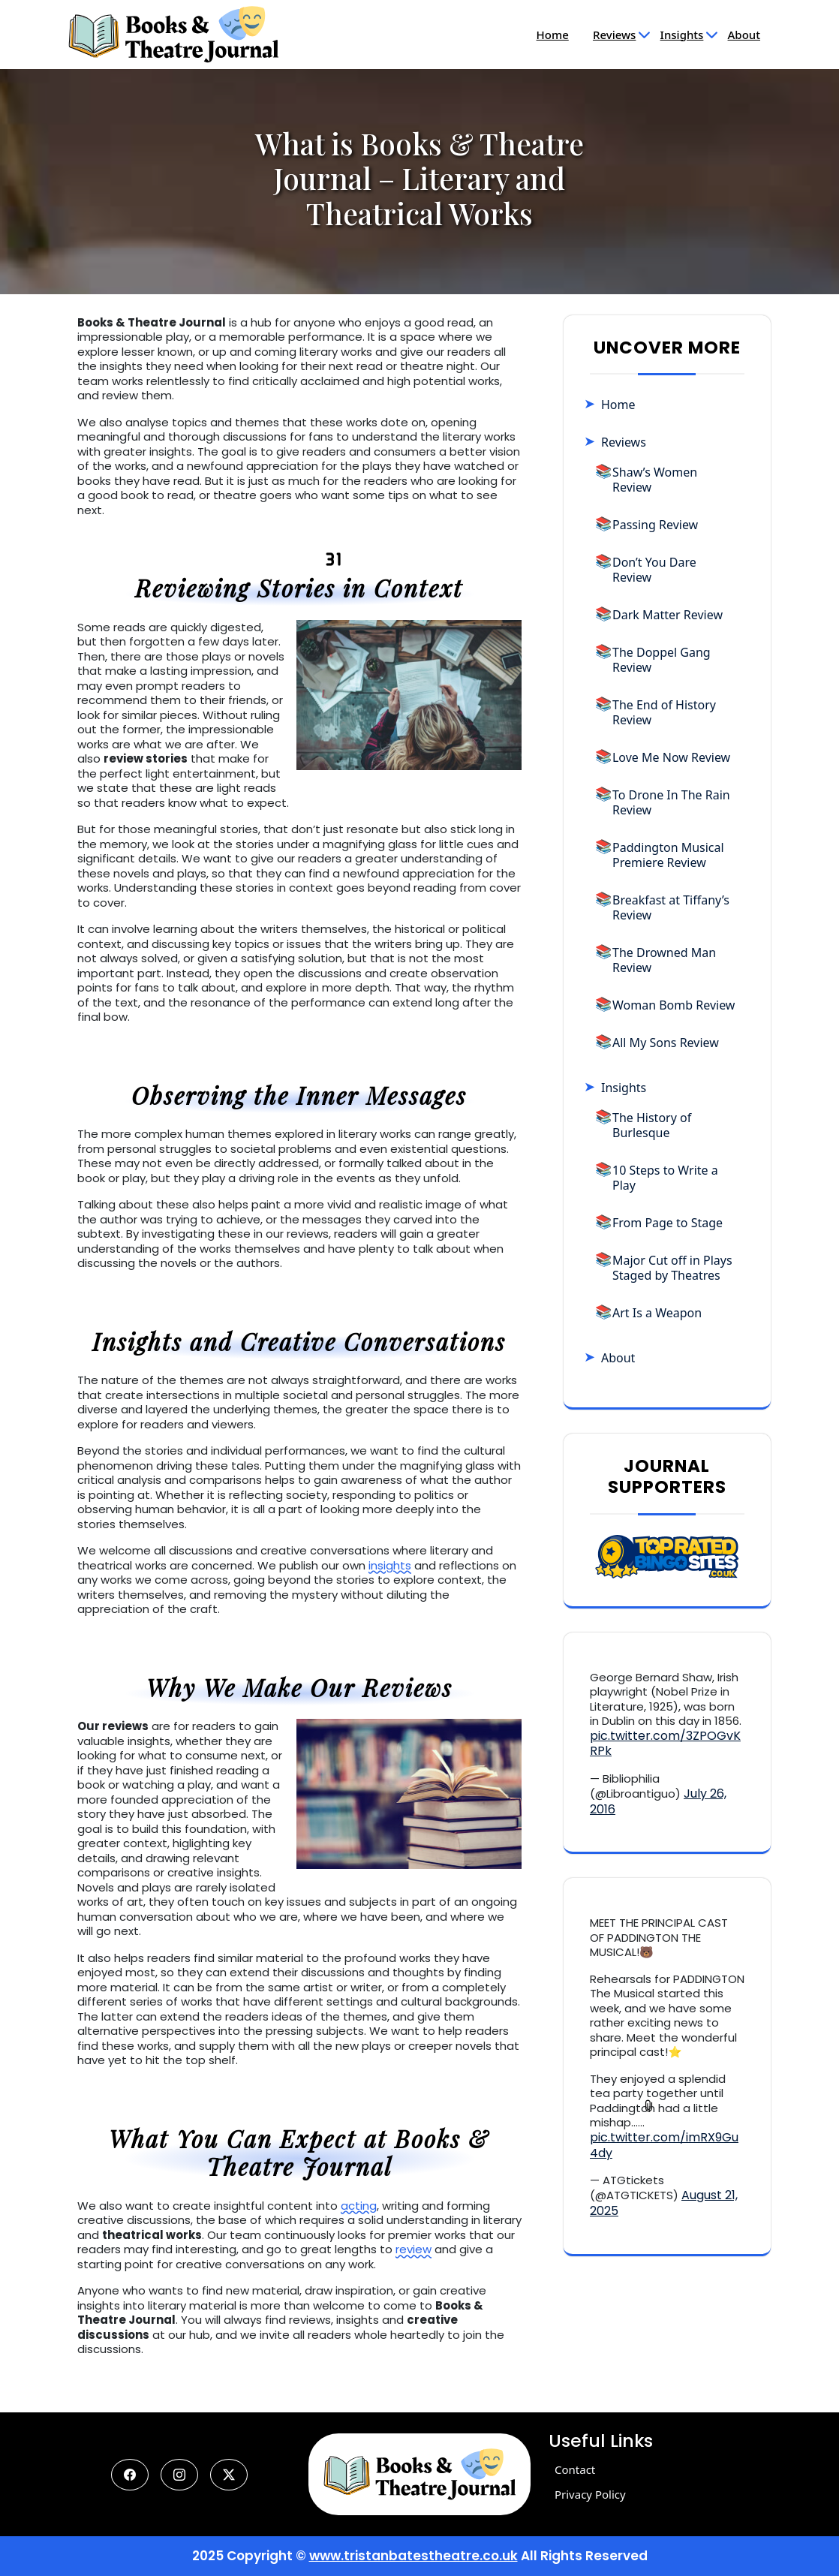 This screenshot has height=2576, width=839. I want to click on attach a file to your message, so click(648, 2105).